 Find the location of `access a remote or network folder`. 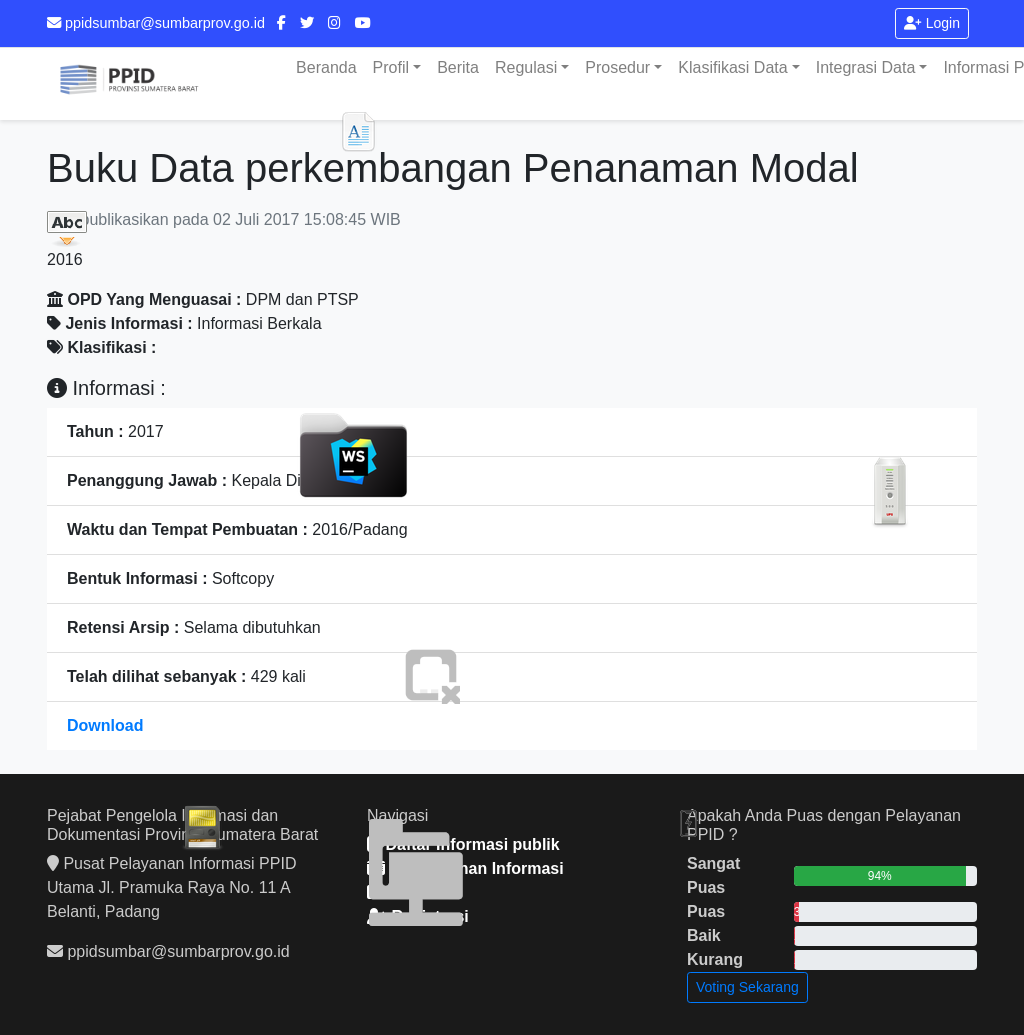

access a remote or network folder is located at coordinates (422, 872).